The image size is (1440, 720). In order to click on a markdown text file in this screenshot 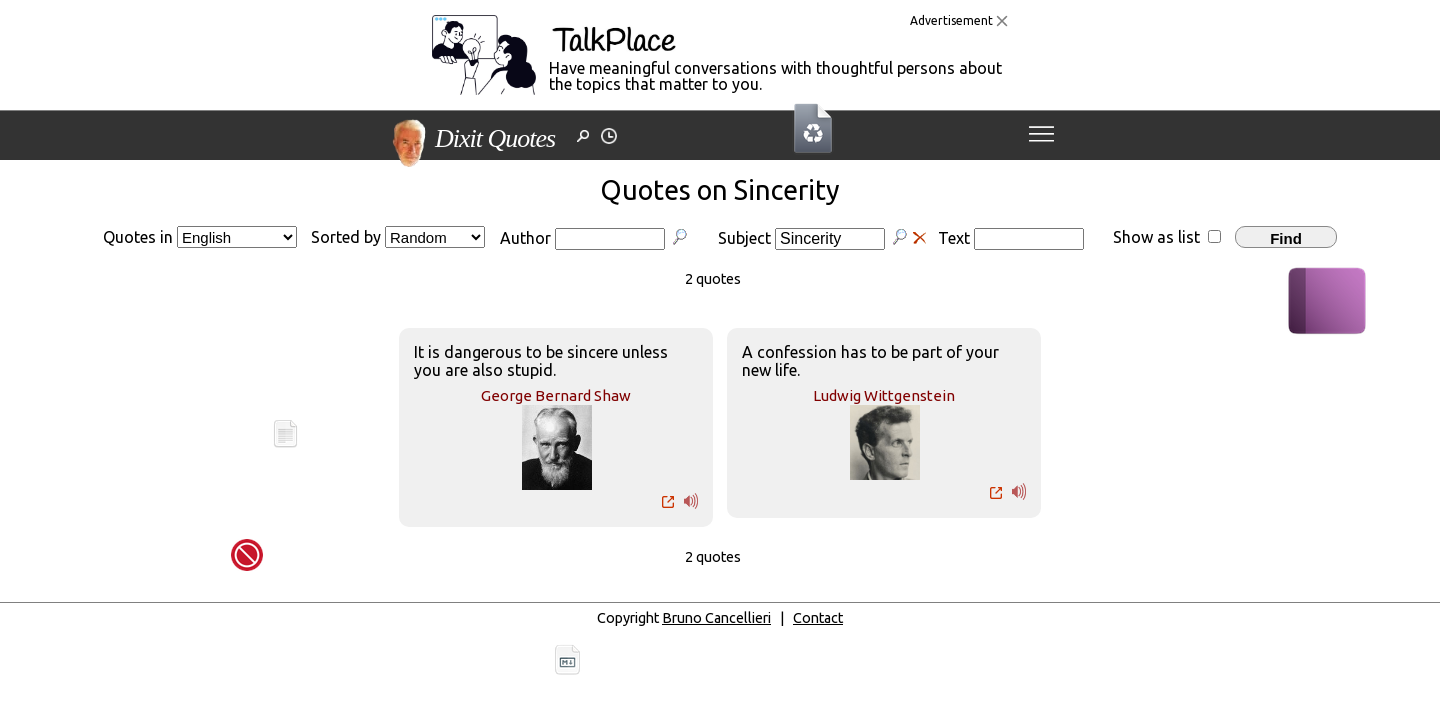, I will do `click(567, 659)`.